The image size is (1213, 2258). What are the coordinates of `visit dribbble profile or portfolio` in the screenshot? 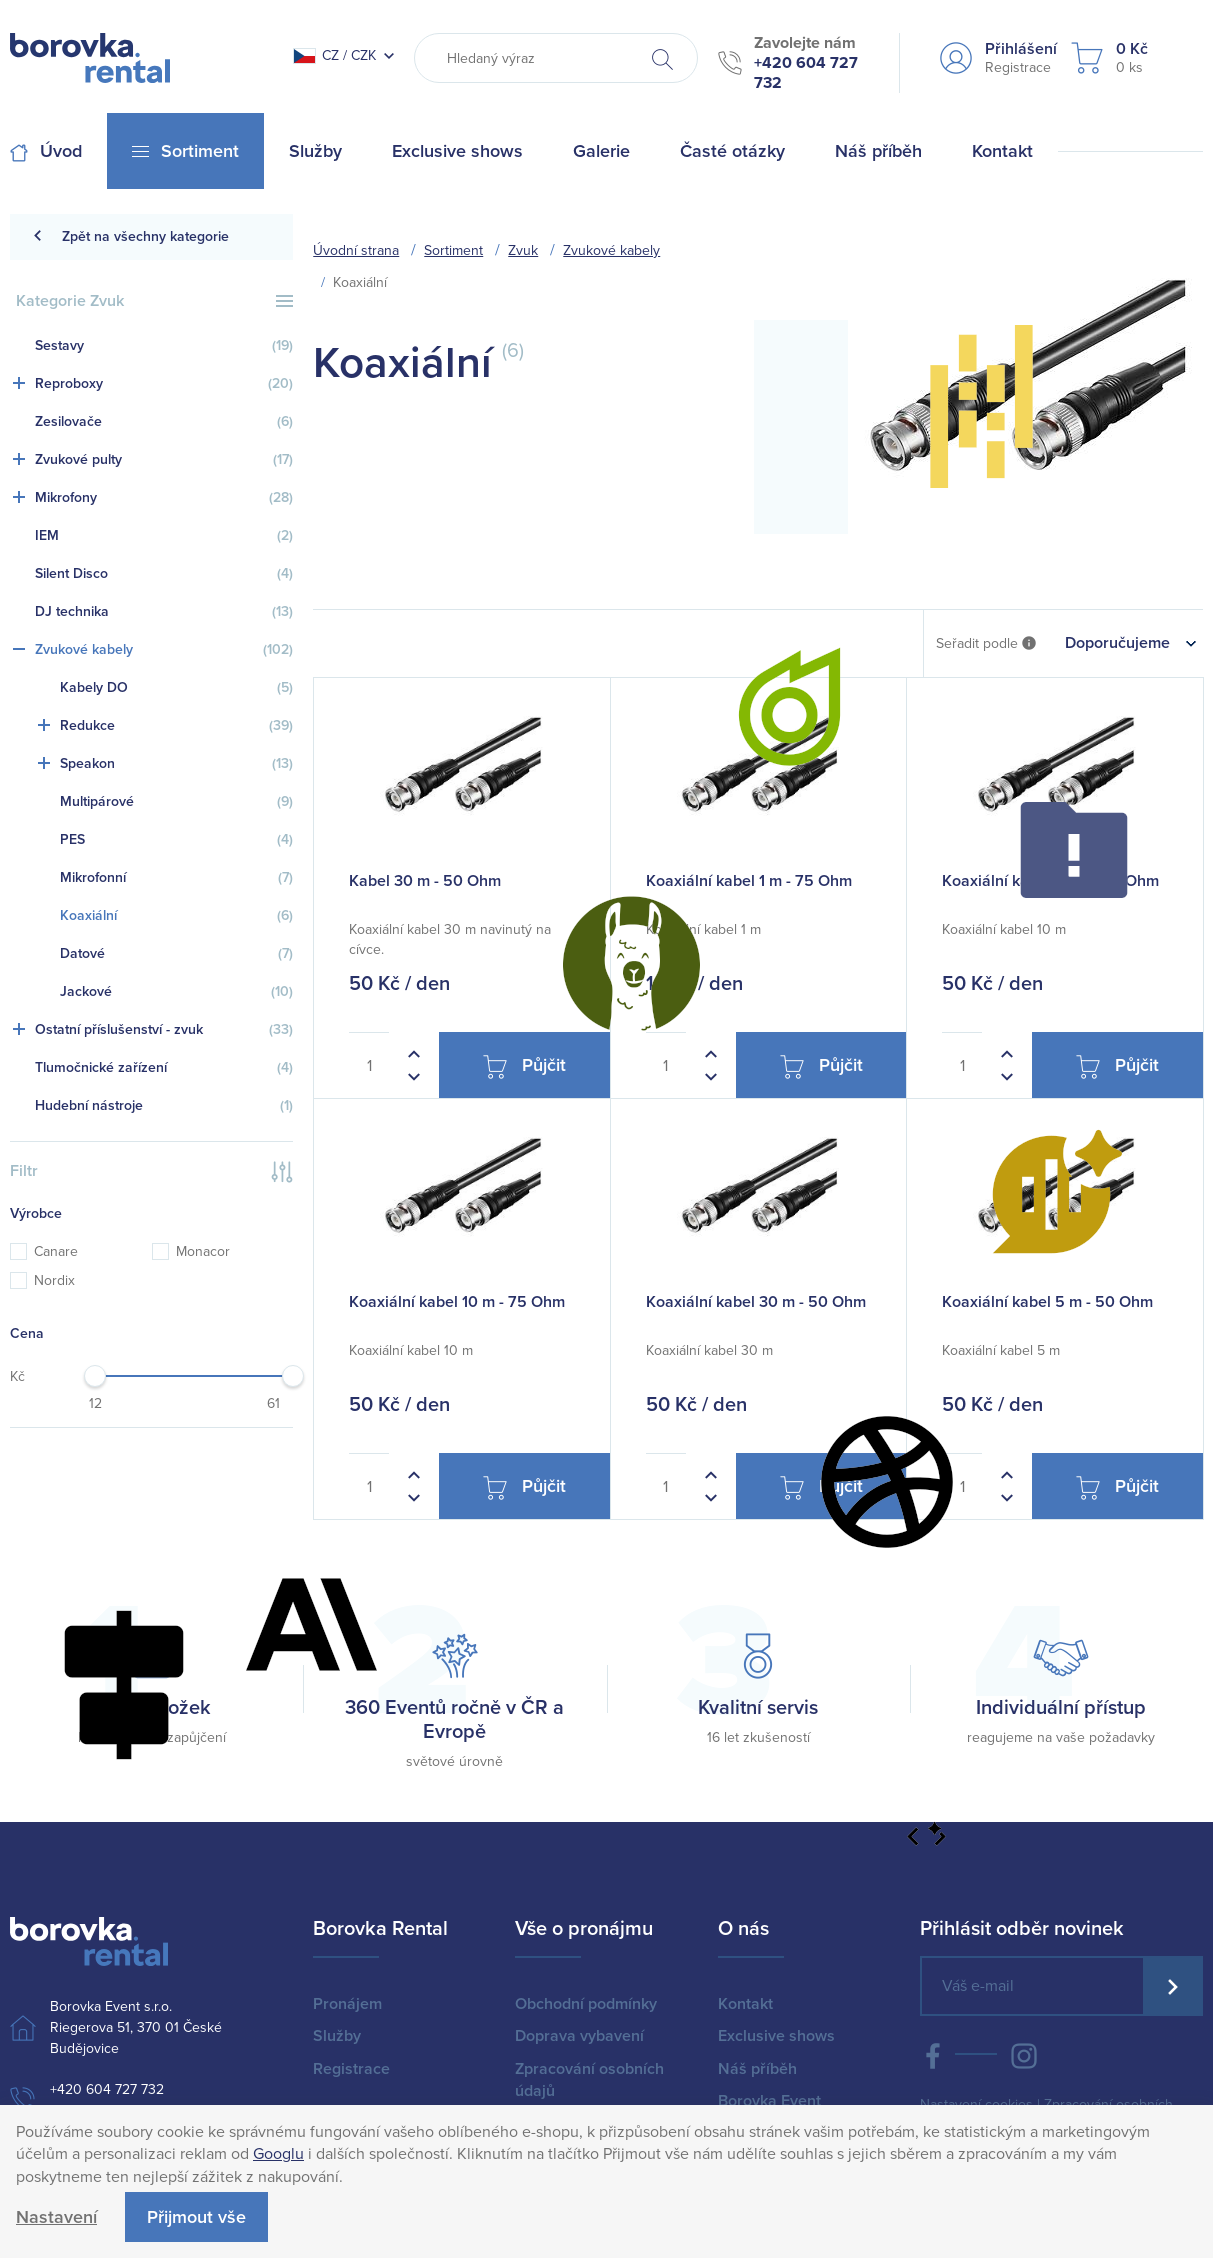 It's located at (887, 1482).